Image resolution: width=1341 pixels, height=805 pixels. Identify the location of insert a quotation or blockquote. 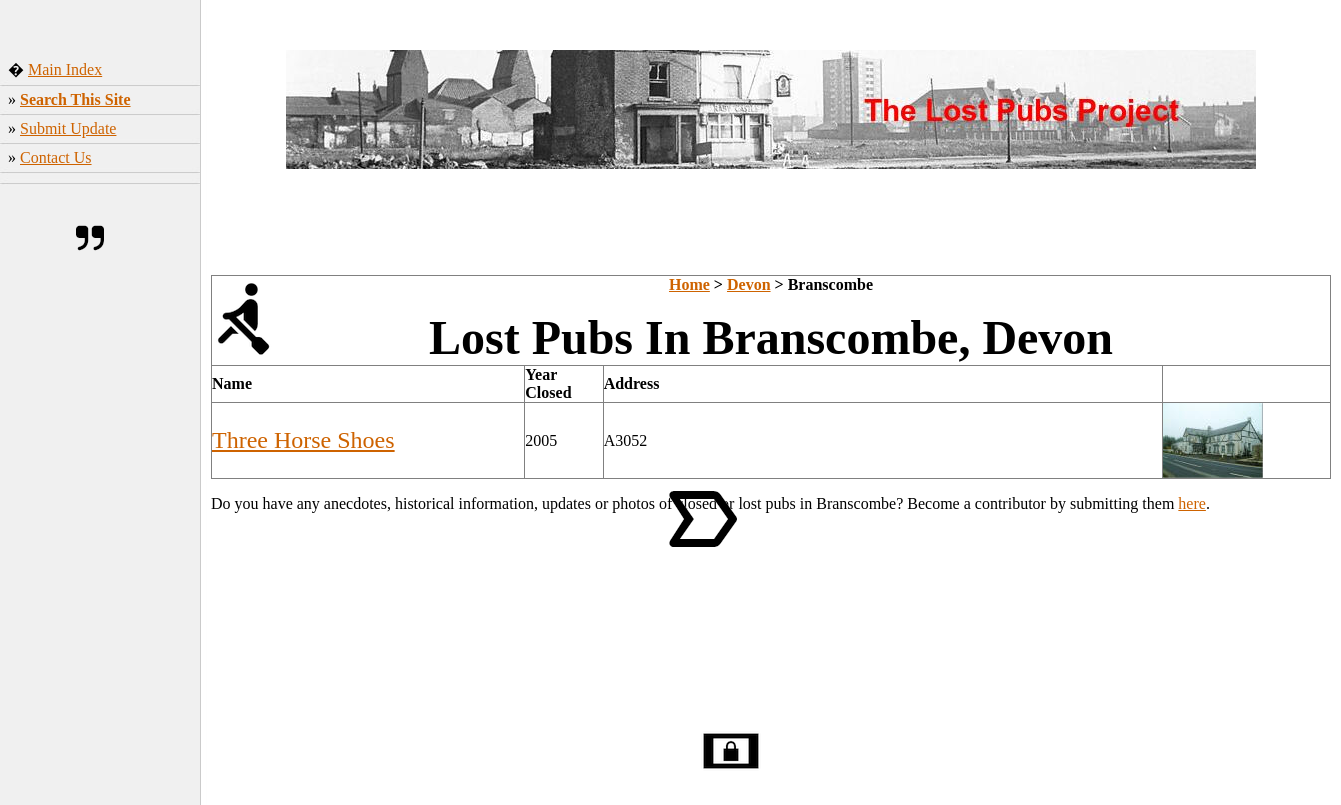
(90, 238).